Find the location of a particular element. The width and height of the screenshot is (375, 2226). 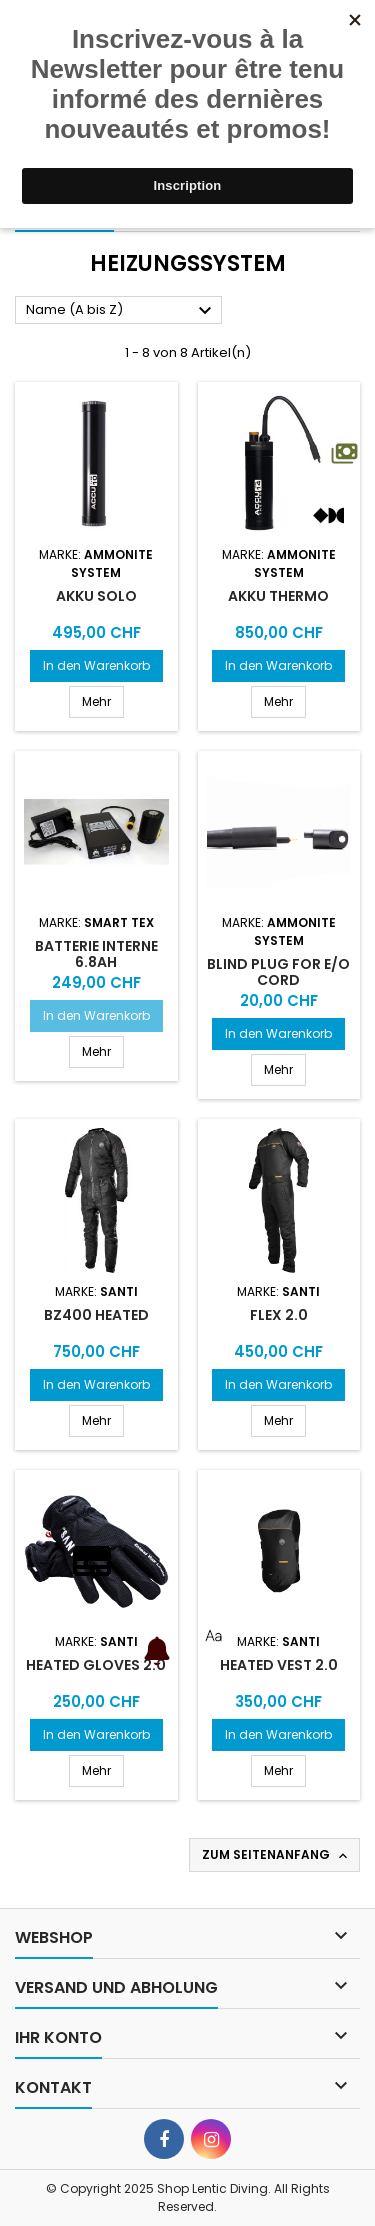

change text formatting or font settings is located at coordinates (213, 1635).